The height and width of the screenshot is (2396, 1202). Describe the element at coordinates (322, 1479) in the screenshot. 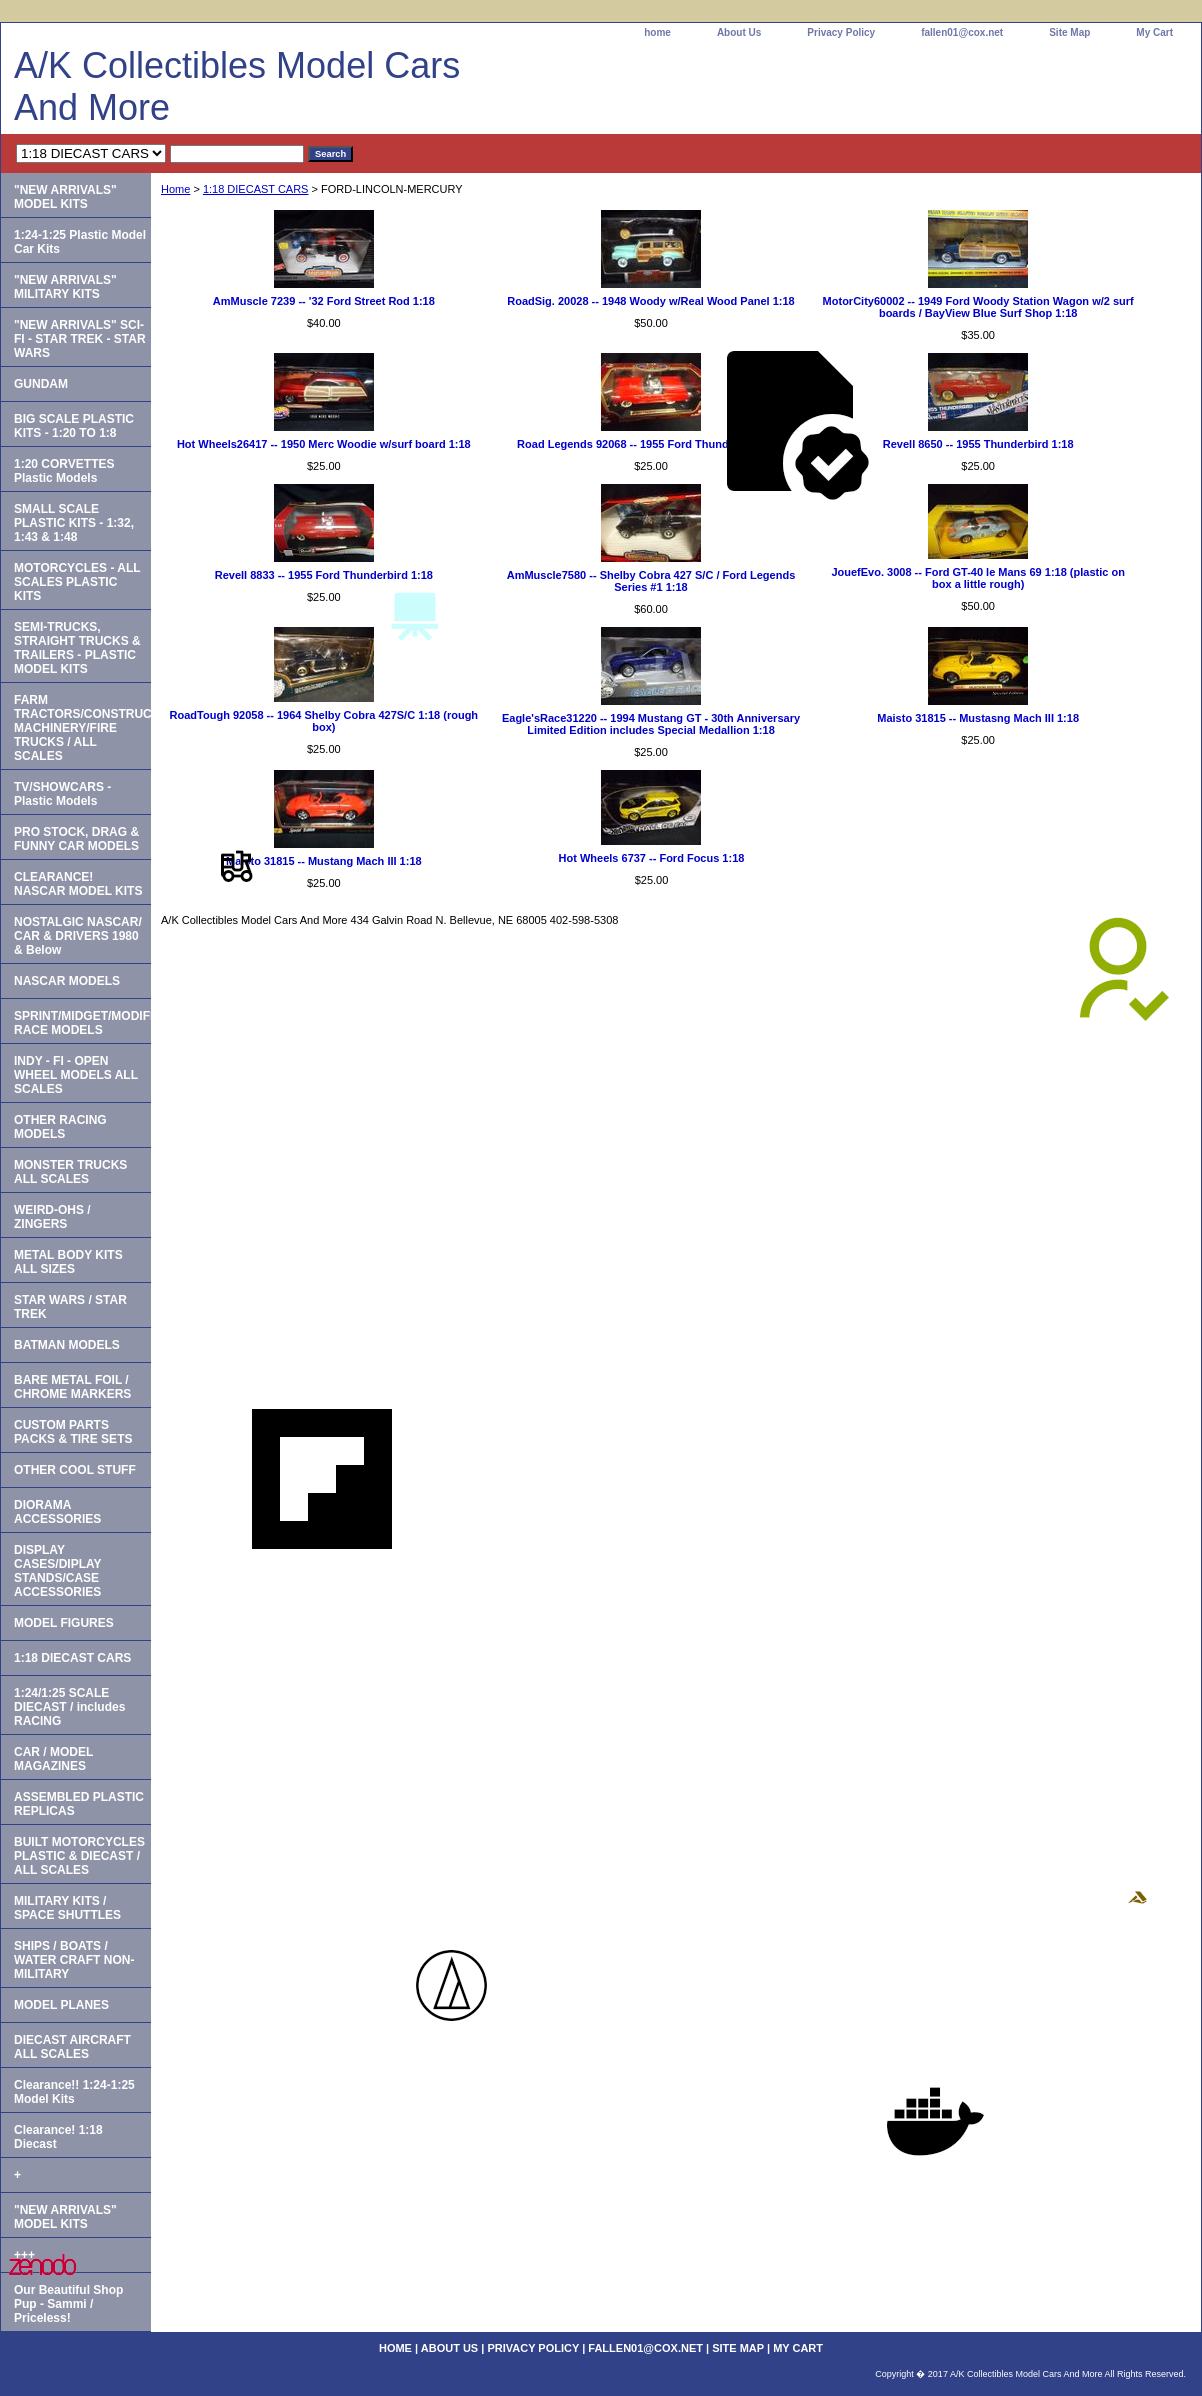

I see `open Flipboard app` at that location.